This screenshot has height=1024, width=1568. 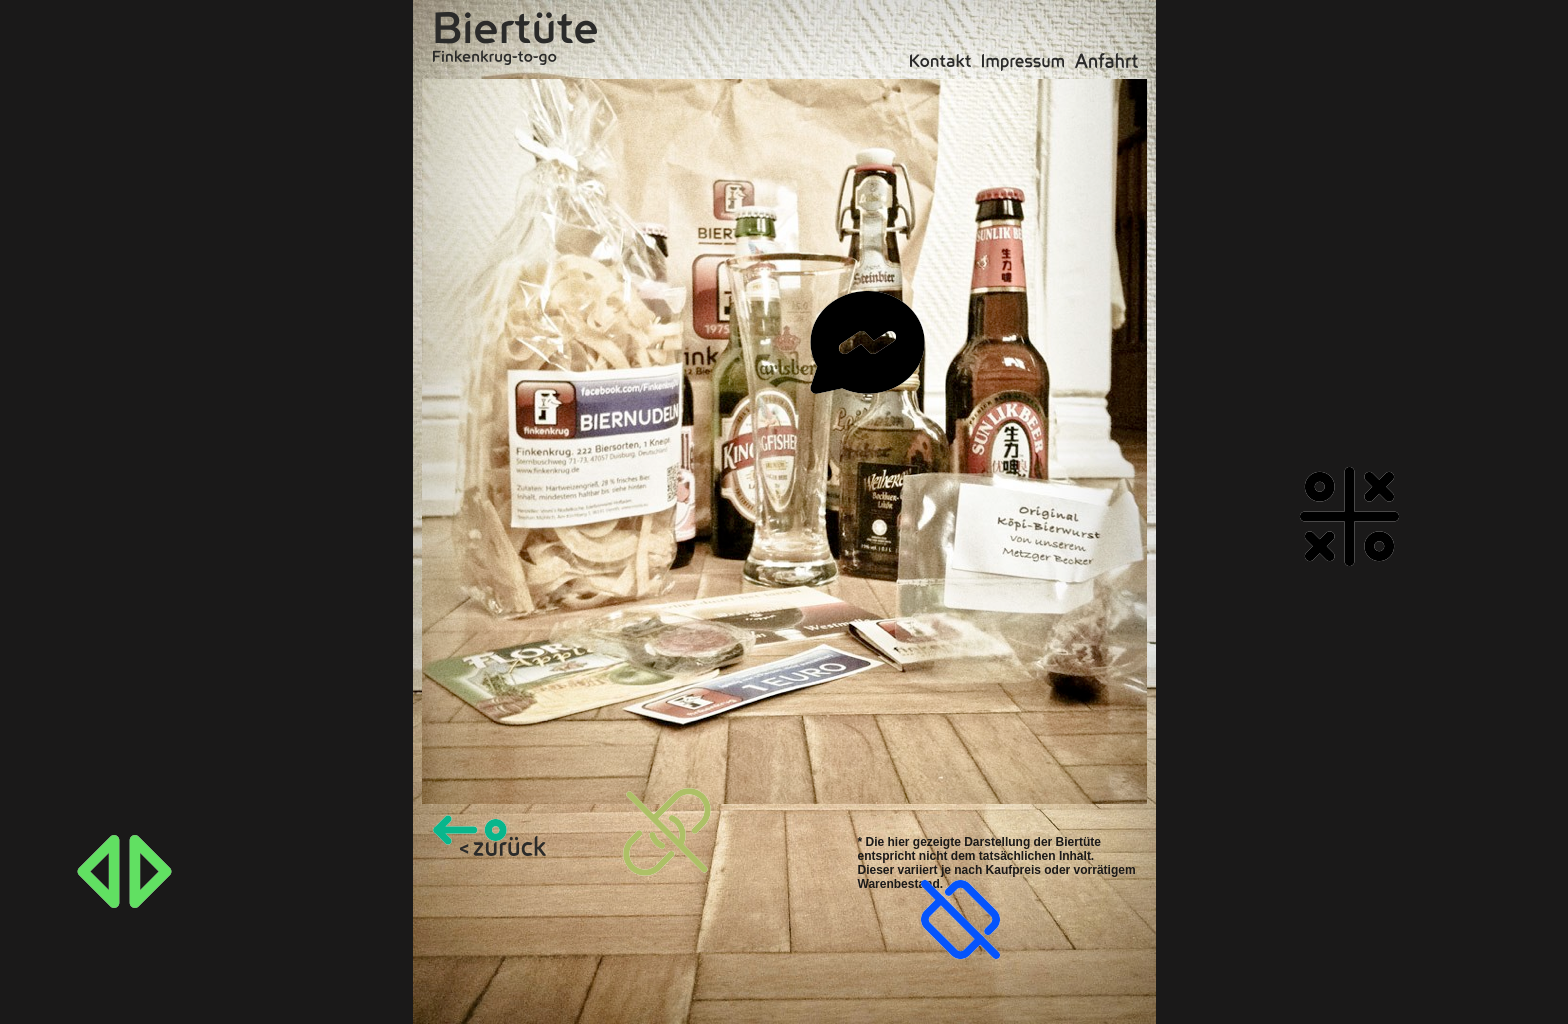 What do you see at coordinates (667, 832) in the screenshot?
I see `unlink or disconnect a linked item` at bounding box center [667, 832].